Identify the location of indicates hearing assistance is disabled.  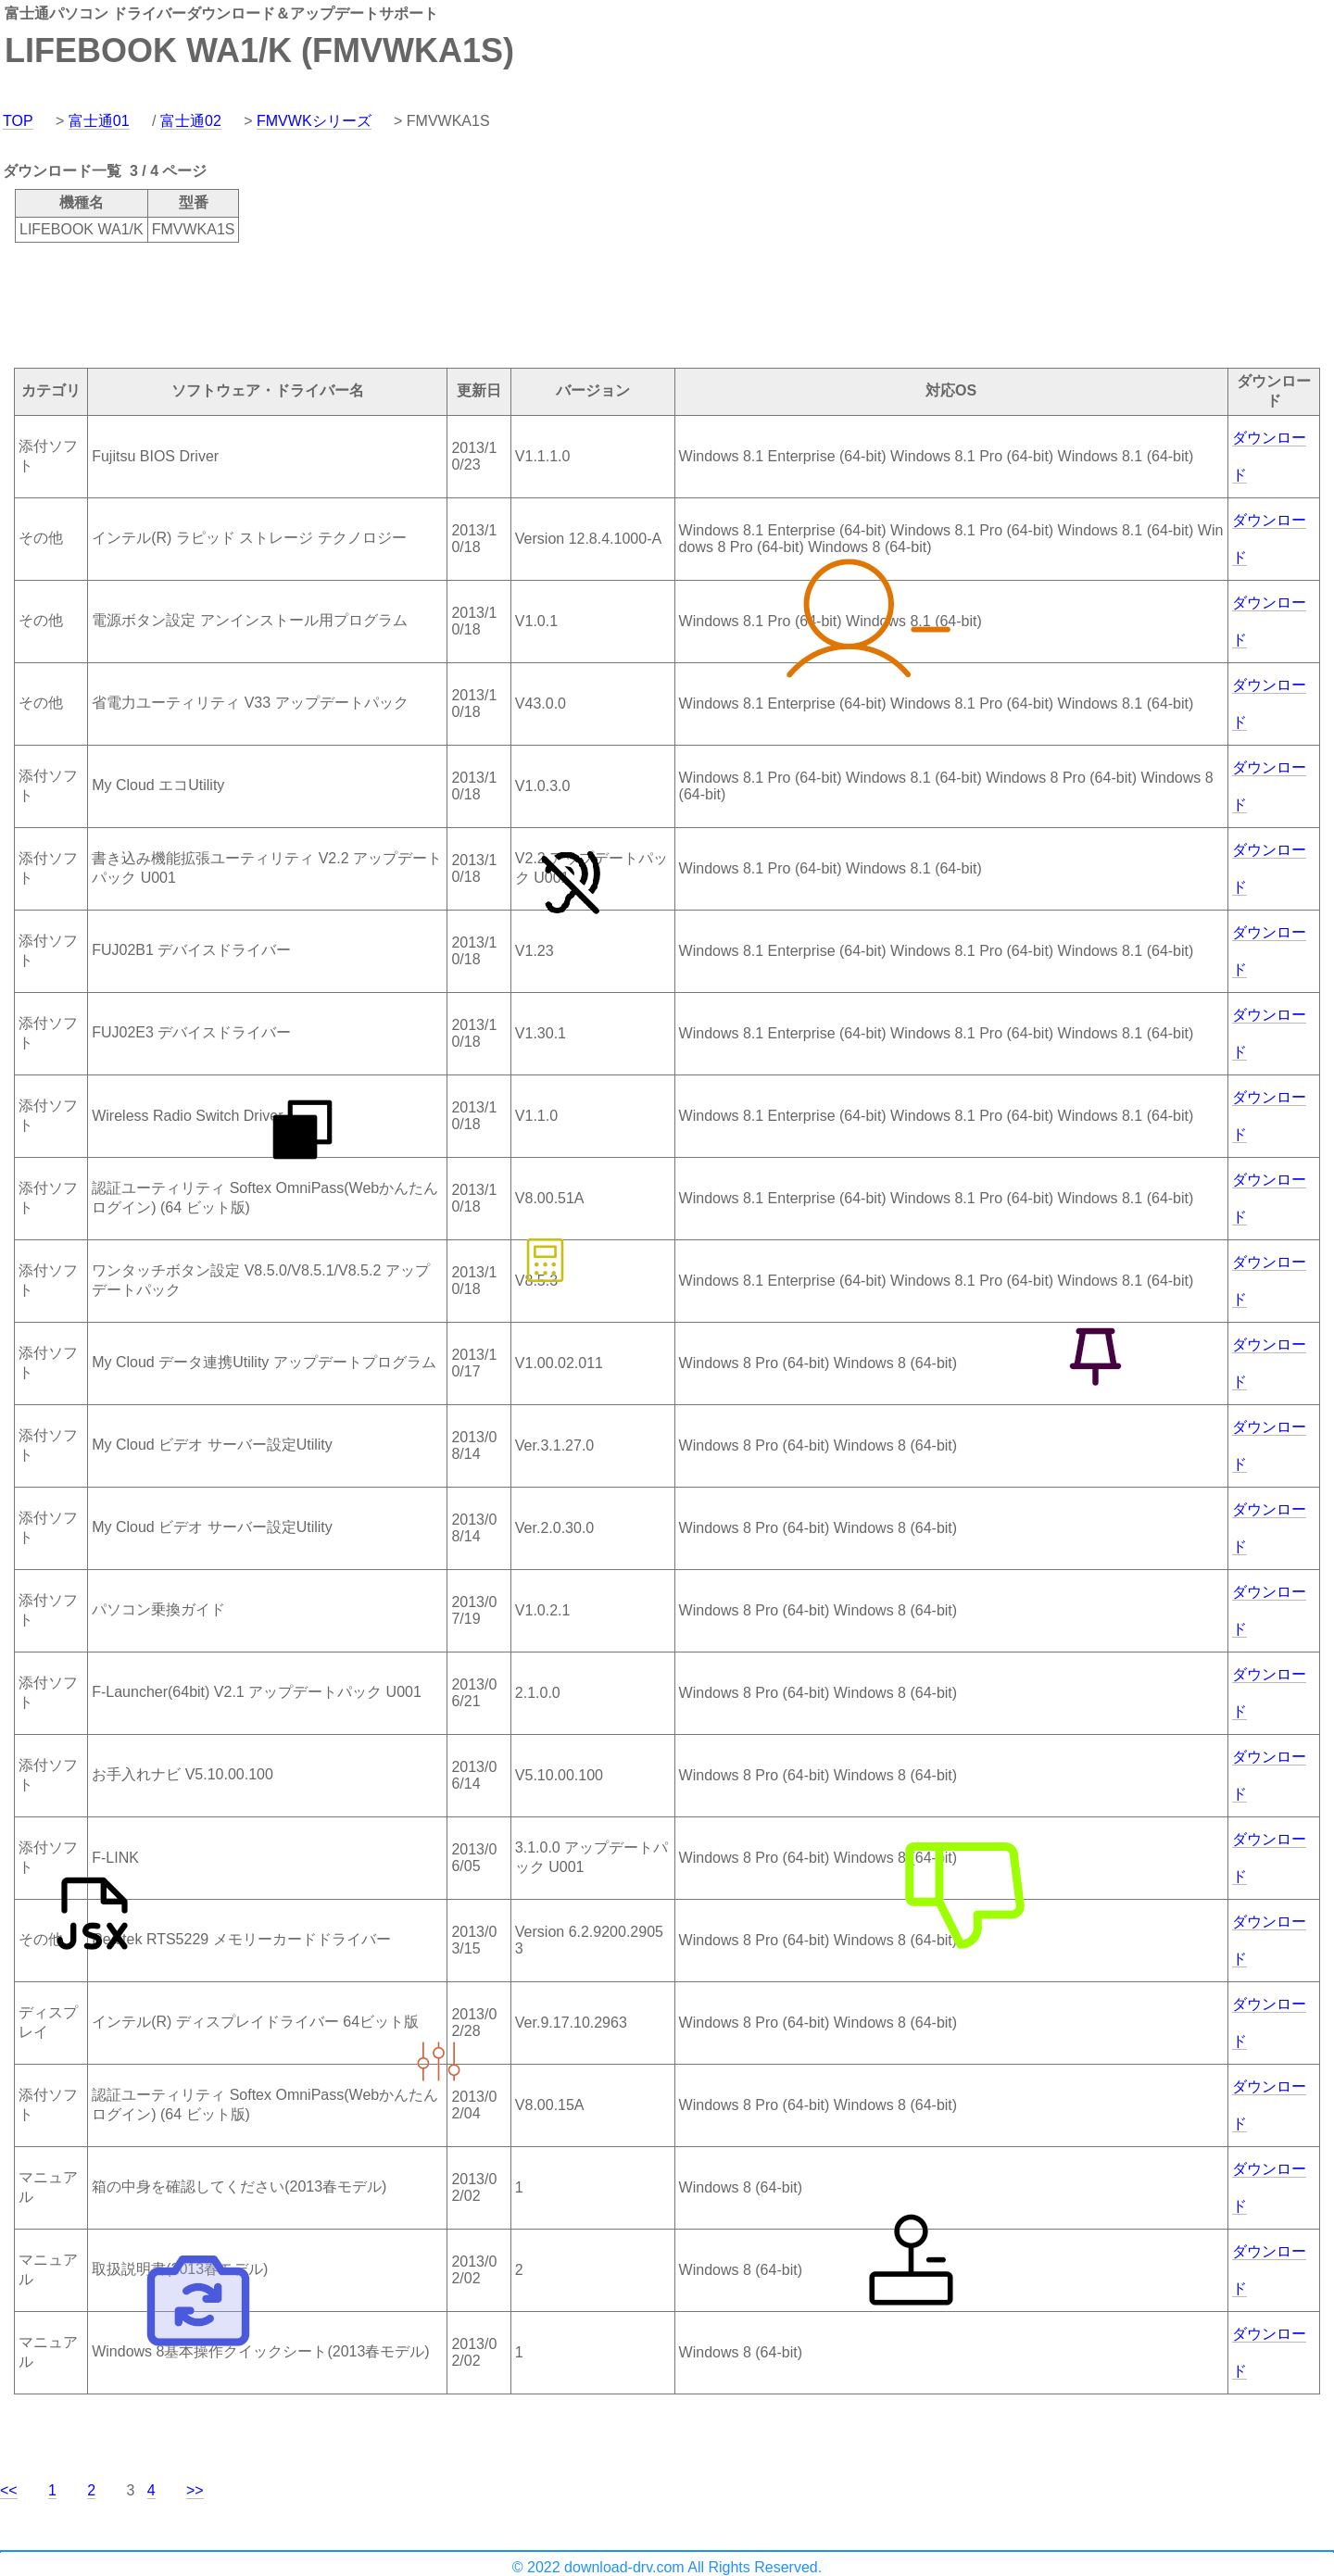
(573, 883).